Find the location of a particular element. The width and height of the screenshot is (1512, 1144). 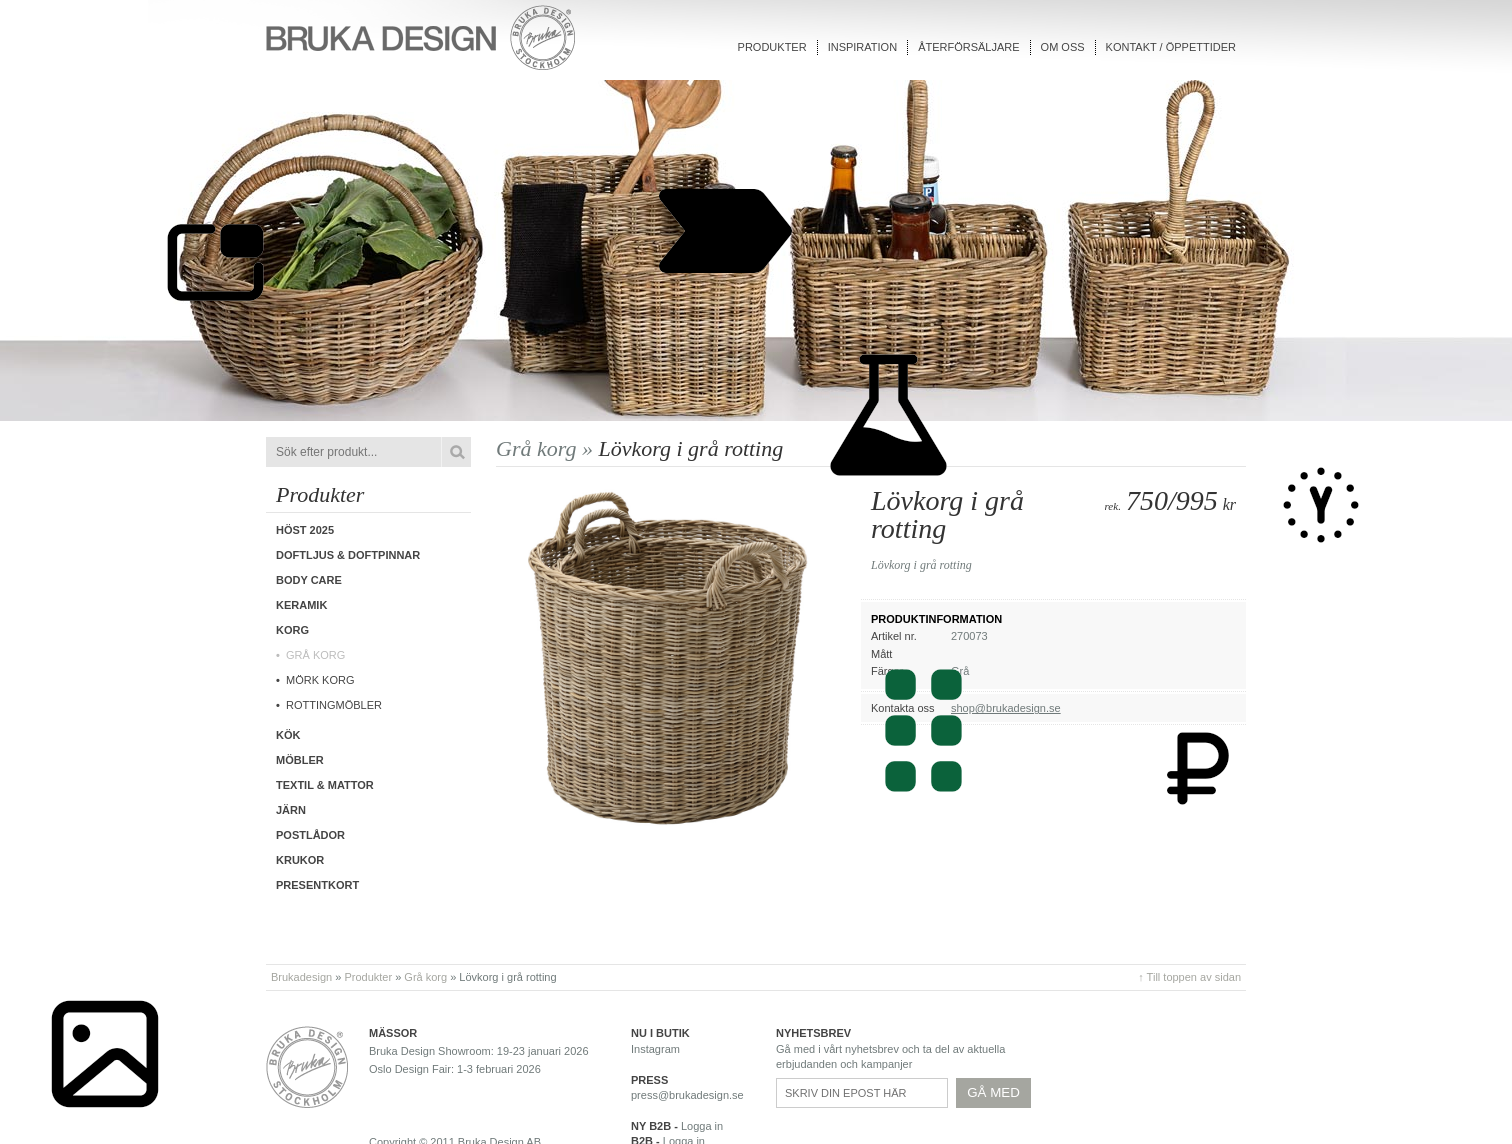

enable picture-in-picture mode at the top of the screen is located at coordinates (215, 262).